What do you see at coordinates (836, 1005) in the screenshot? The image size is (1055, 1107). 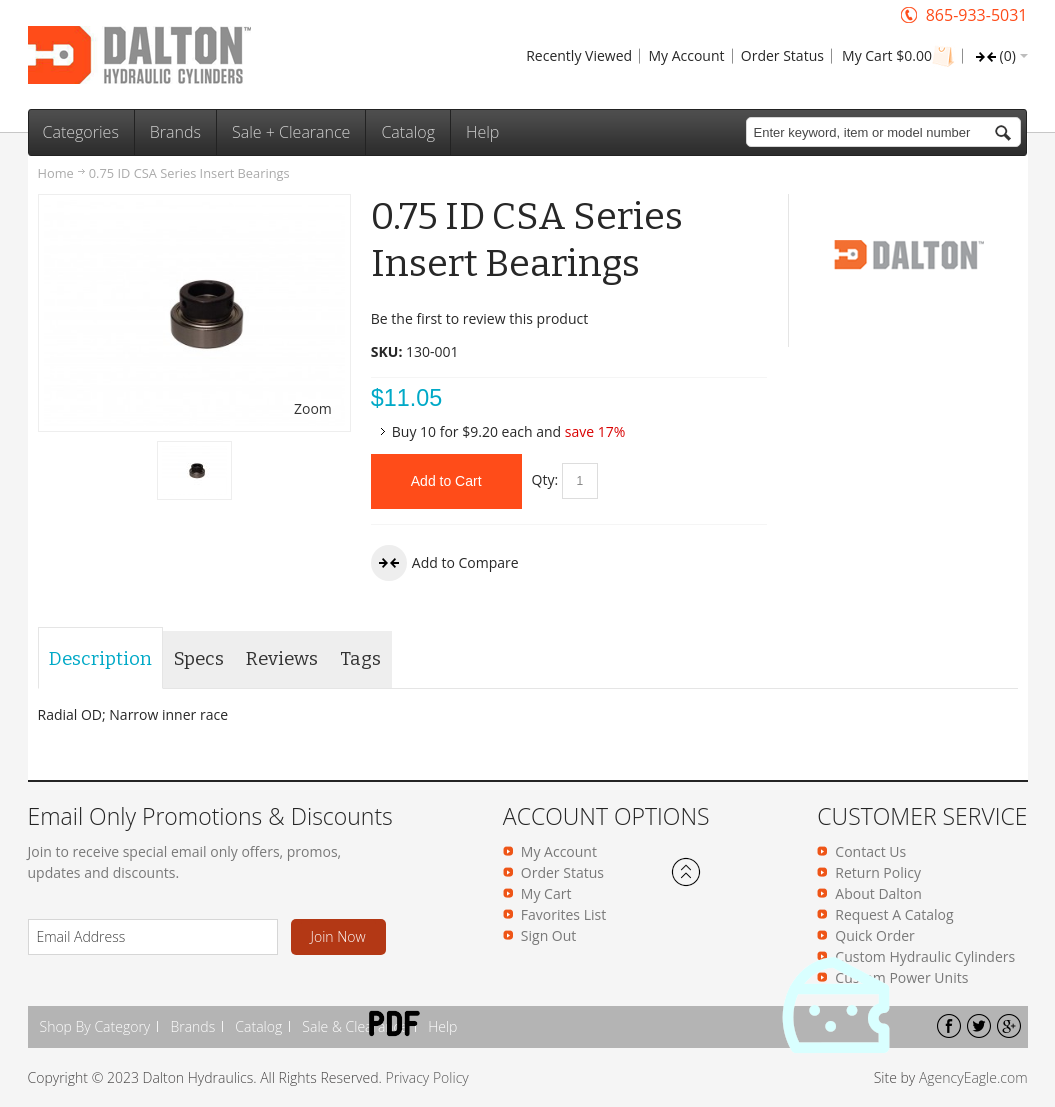 I see `browse dairy or cheese products` at bounding box center [836, 1005].